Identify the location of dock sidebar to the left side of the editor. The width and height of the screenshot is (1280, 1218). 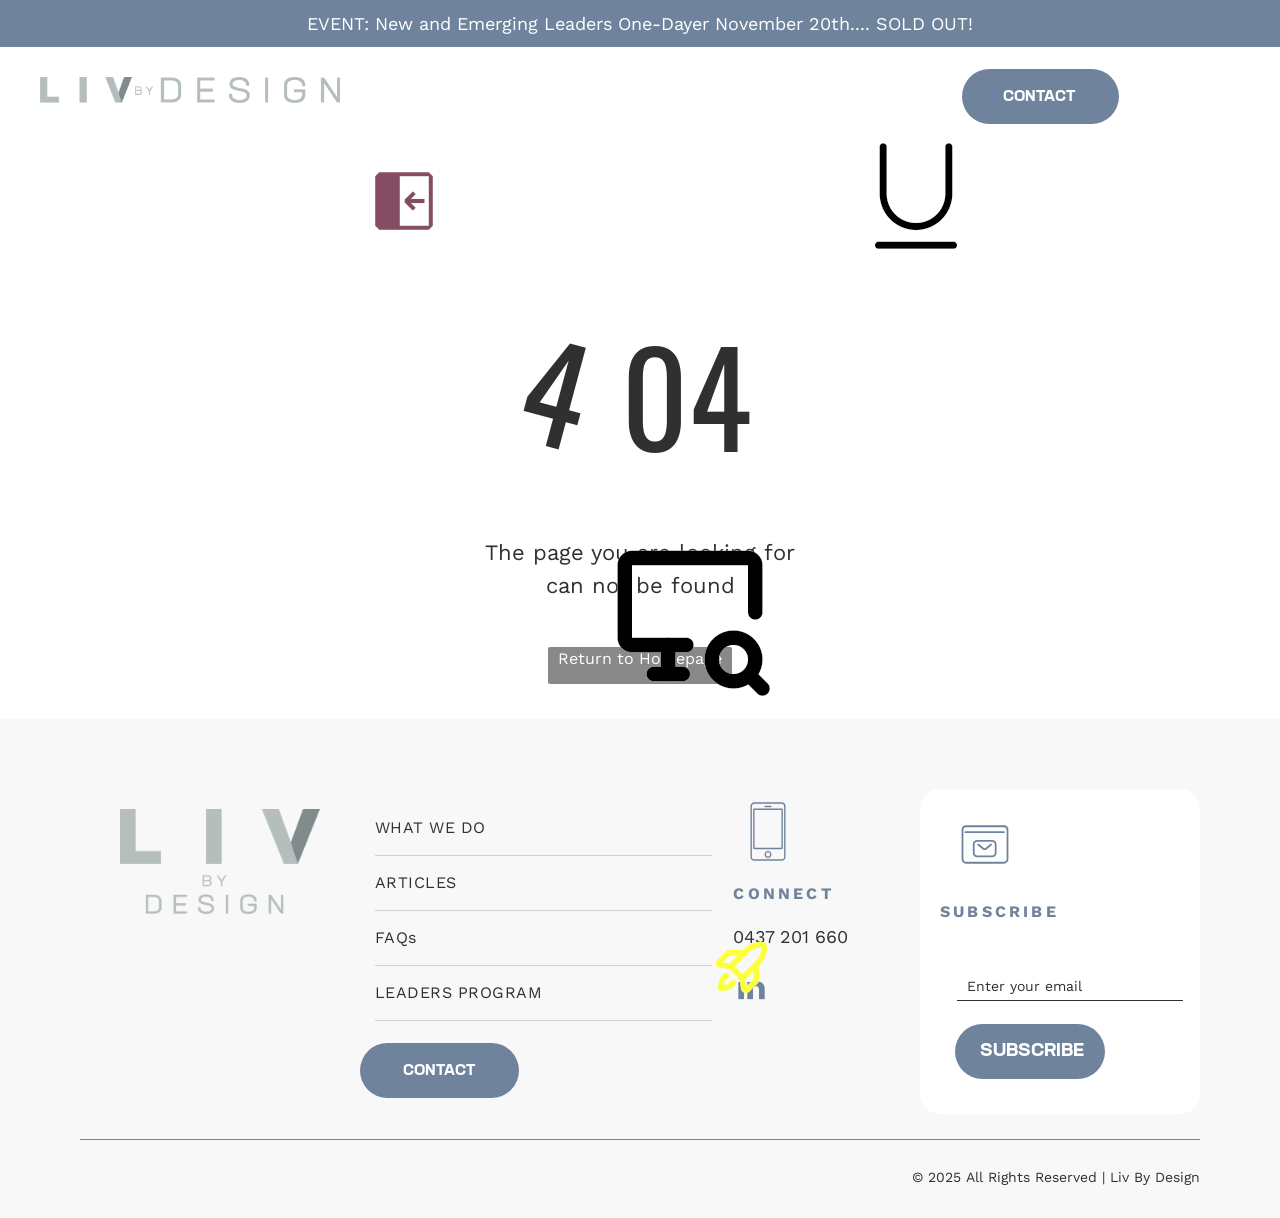
(404, 201).